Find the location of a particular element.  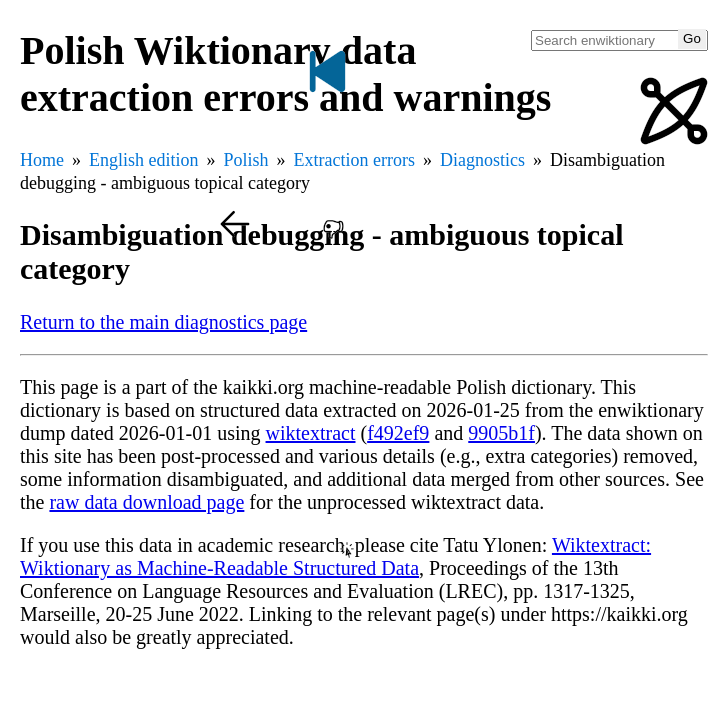

go to previous track is located at coordinates (327, 71).